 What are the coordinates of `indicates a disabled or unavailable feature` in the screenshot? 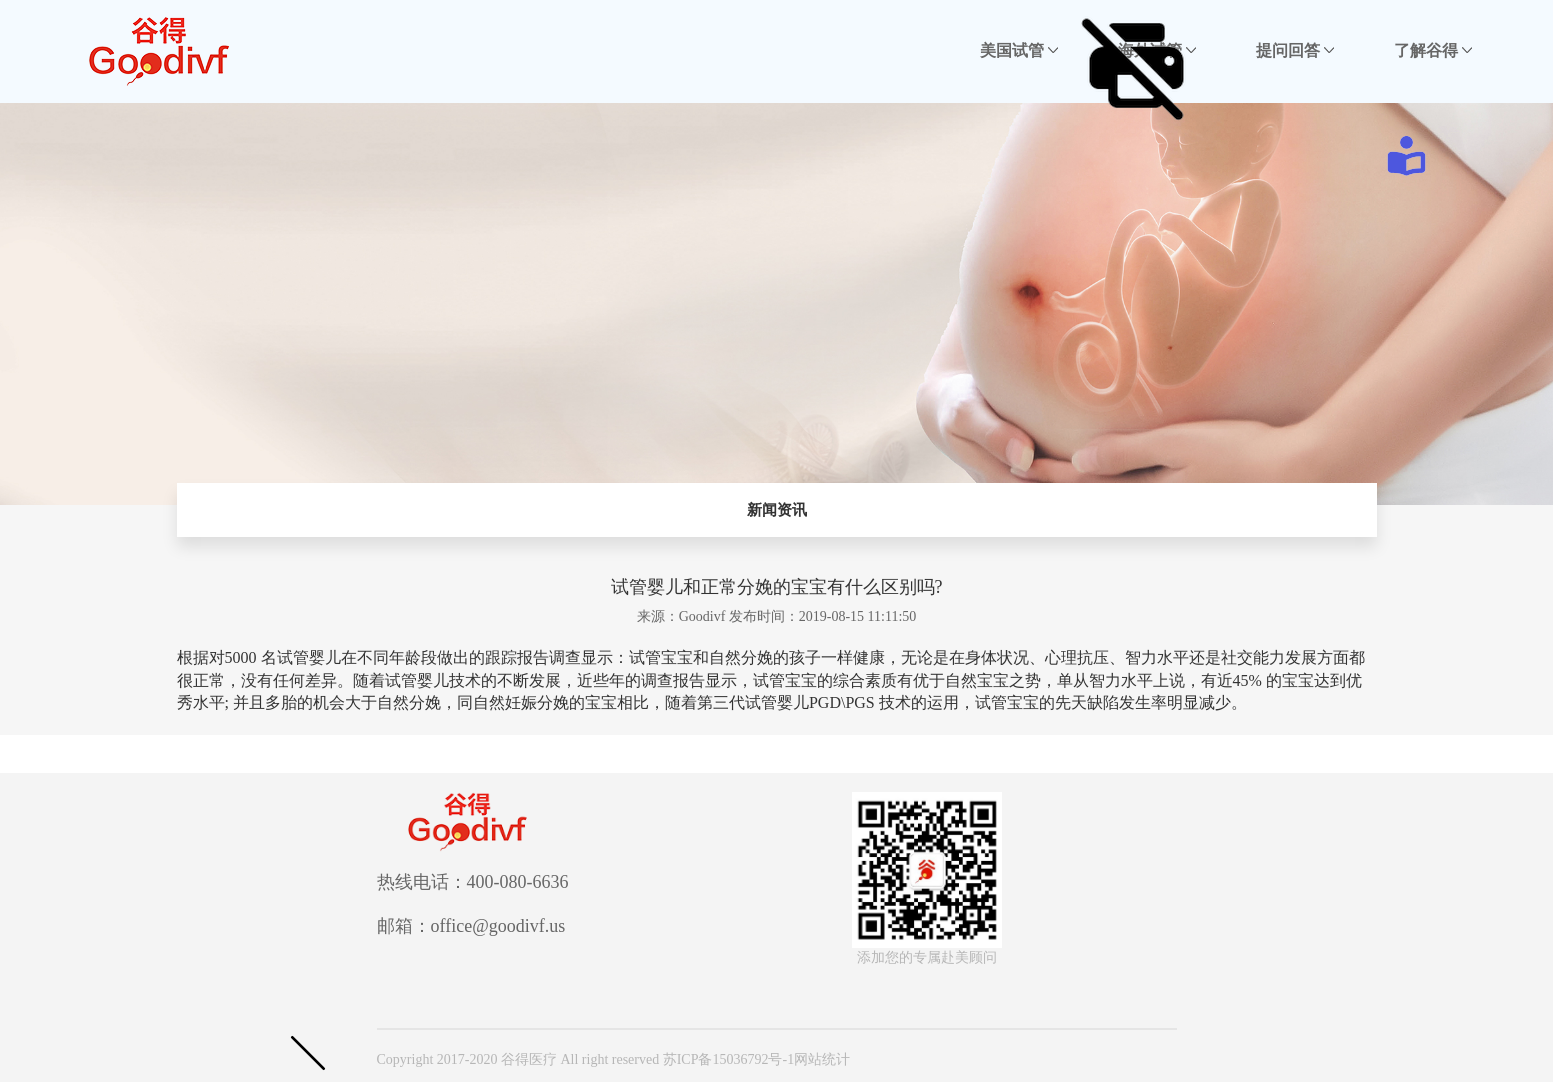 It's located at (308, 1053).